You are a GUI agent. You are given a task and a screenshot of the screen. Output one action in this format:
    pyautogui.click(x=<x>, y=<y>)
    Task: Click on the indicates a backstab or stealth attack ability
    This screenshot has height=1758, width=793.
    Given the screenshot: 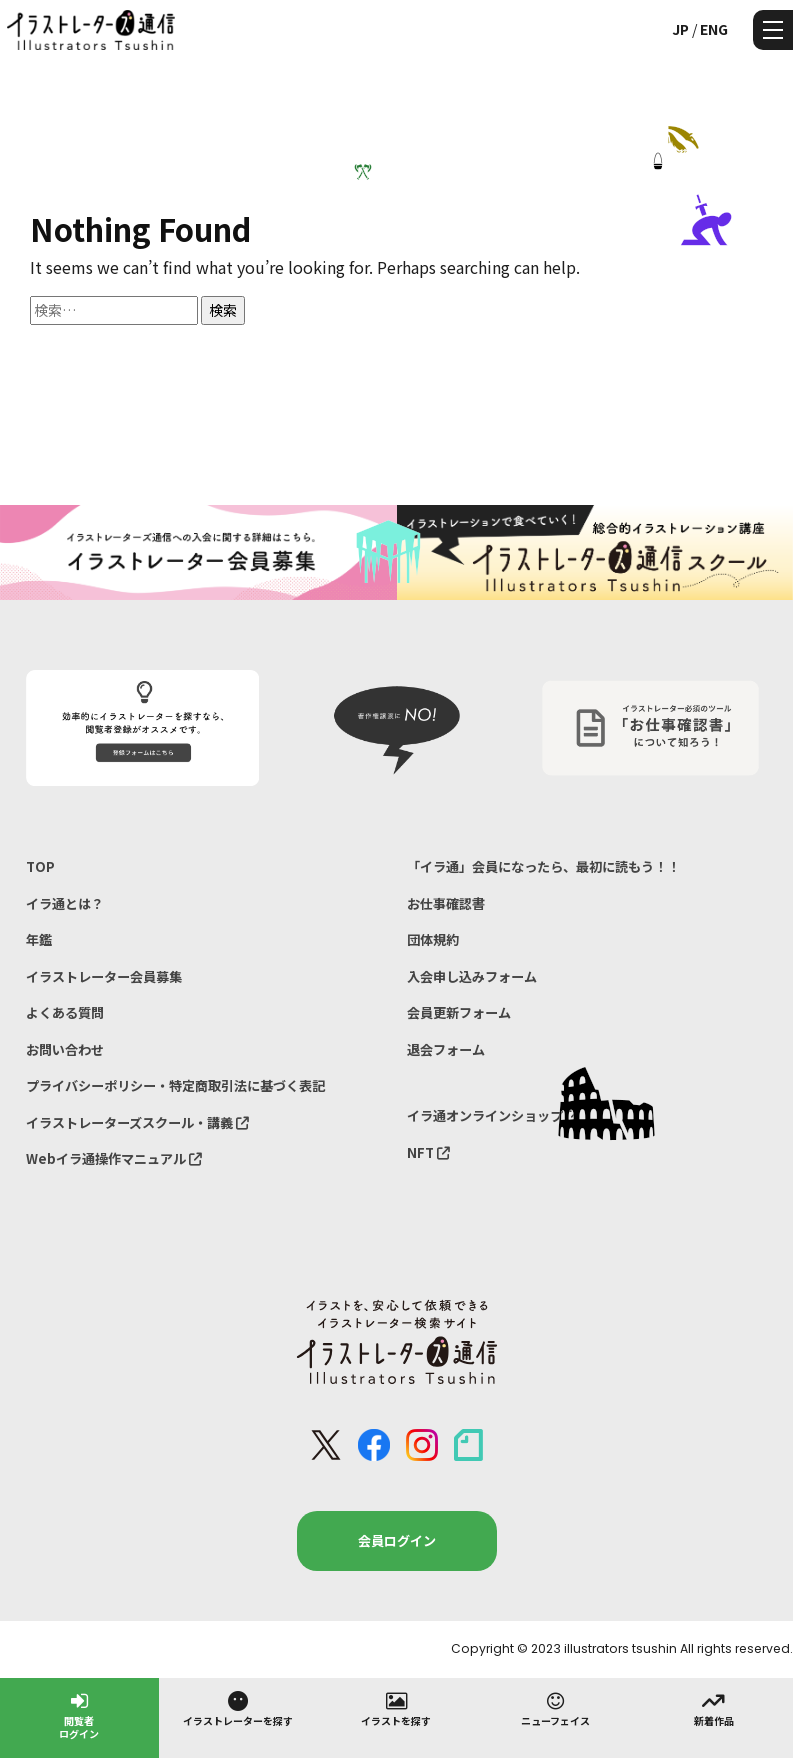 What is the action you would take?
    pyautogui.click(x=706, y=219)
    